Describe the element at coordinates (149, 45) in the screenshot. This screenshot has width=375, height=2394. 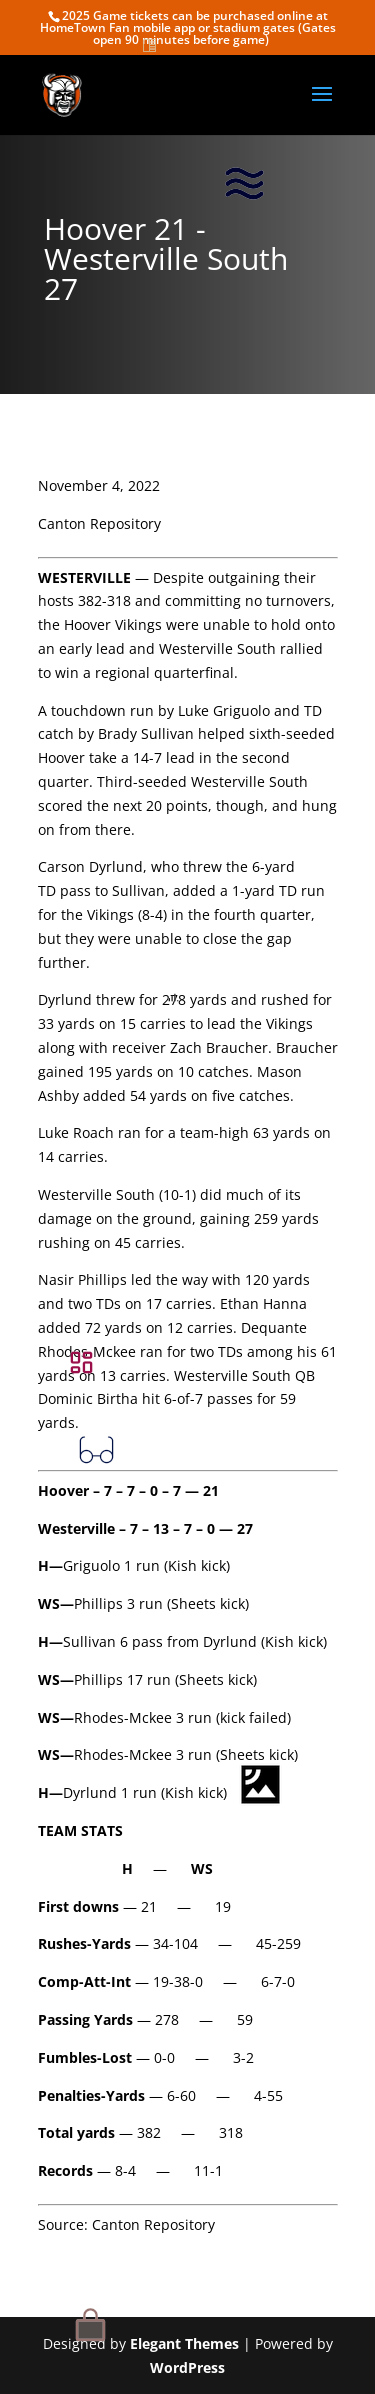
I see `toggle half-screen or split view mode` at that location.